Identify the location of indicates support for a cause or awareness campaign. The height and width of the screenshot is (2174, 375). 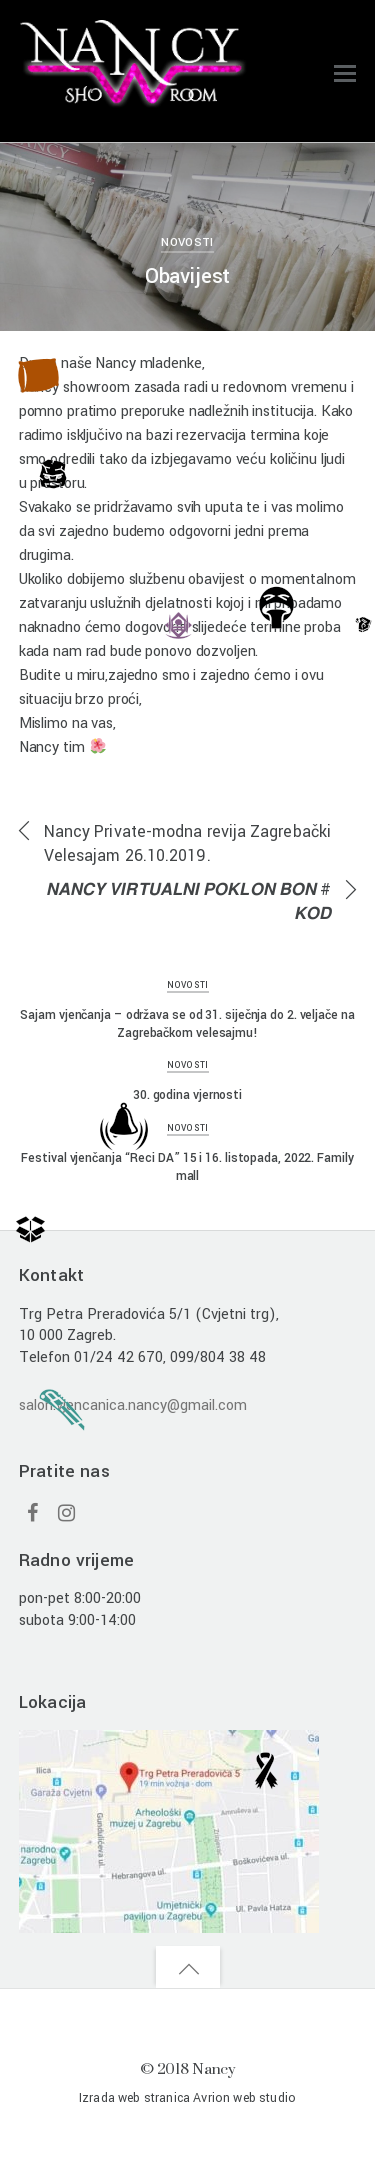
(266, 1771).